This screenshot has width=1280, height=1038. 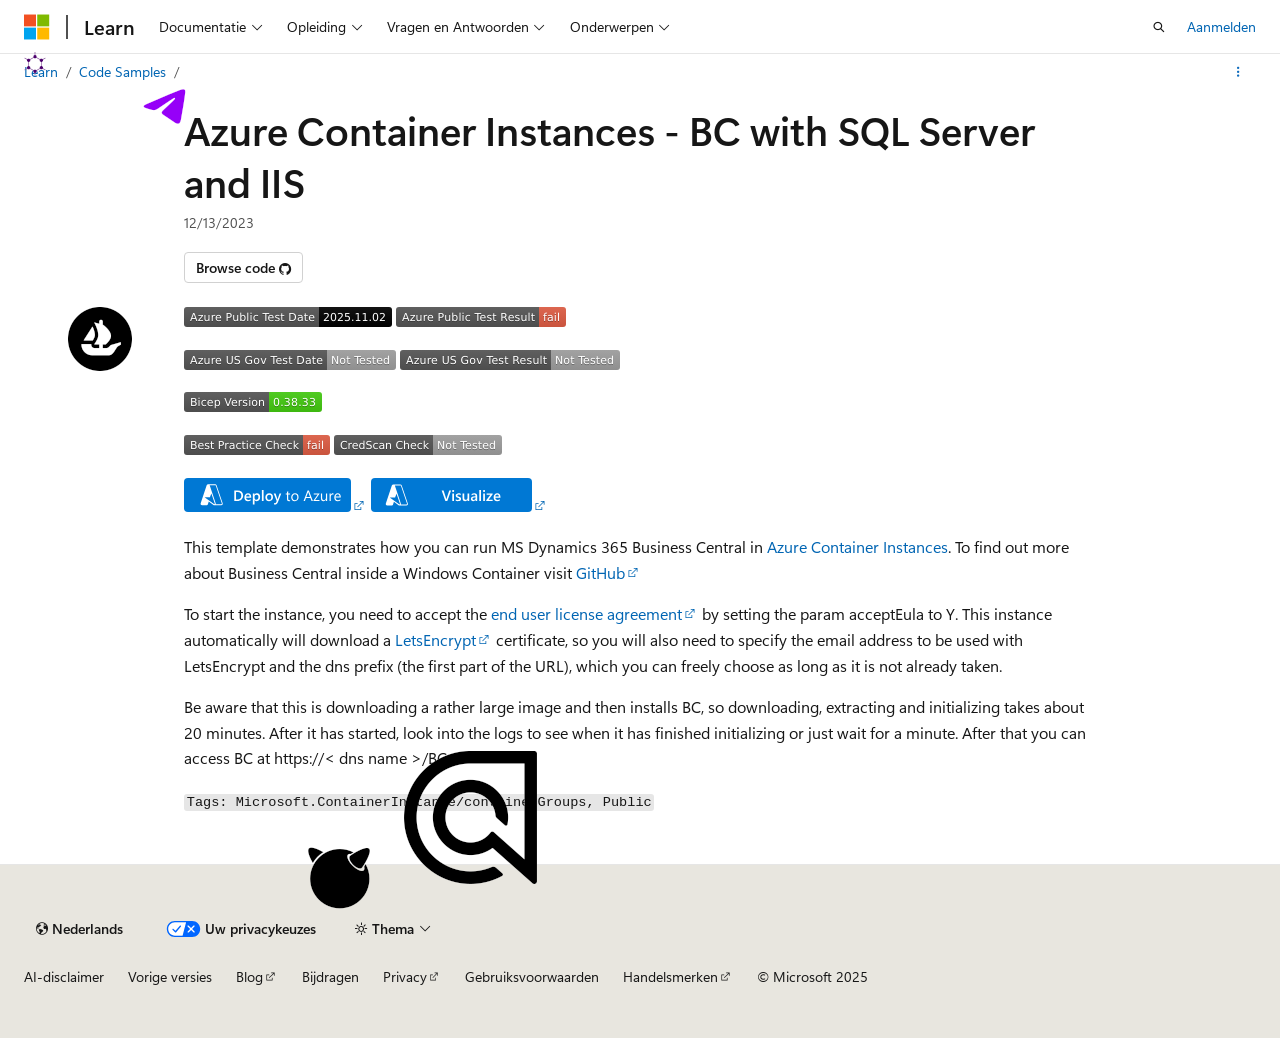 What do you see at coordinates (100, 339) in the screenshot?
I see `open the OpenSea NFT marketplace` at bounding box center [100, 339].